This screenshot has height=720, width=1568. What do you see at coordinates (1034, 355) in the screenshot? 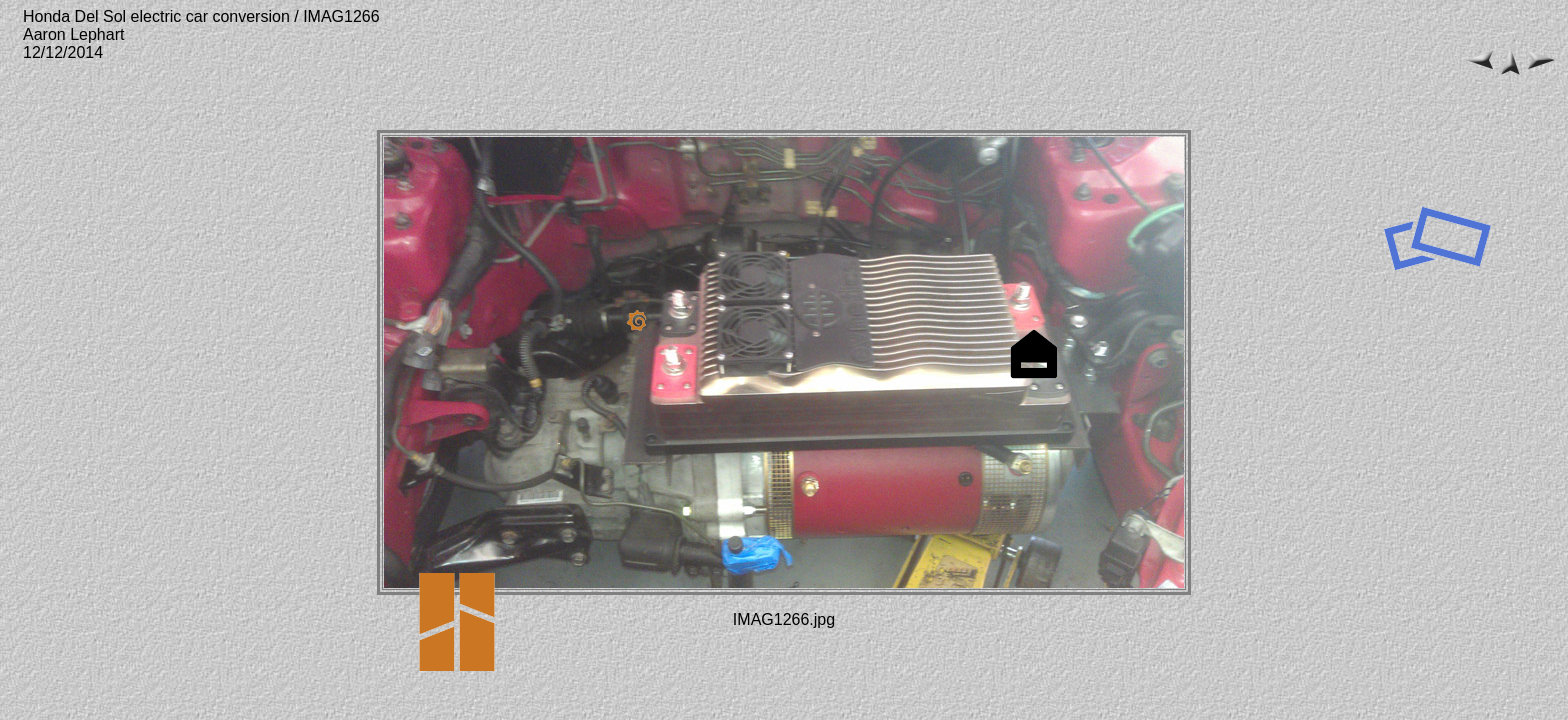
I see `navigate to home screen` at bounding box center [1034, 355].